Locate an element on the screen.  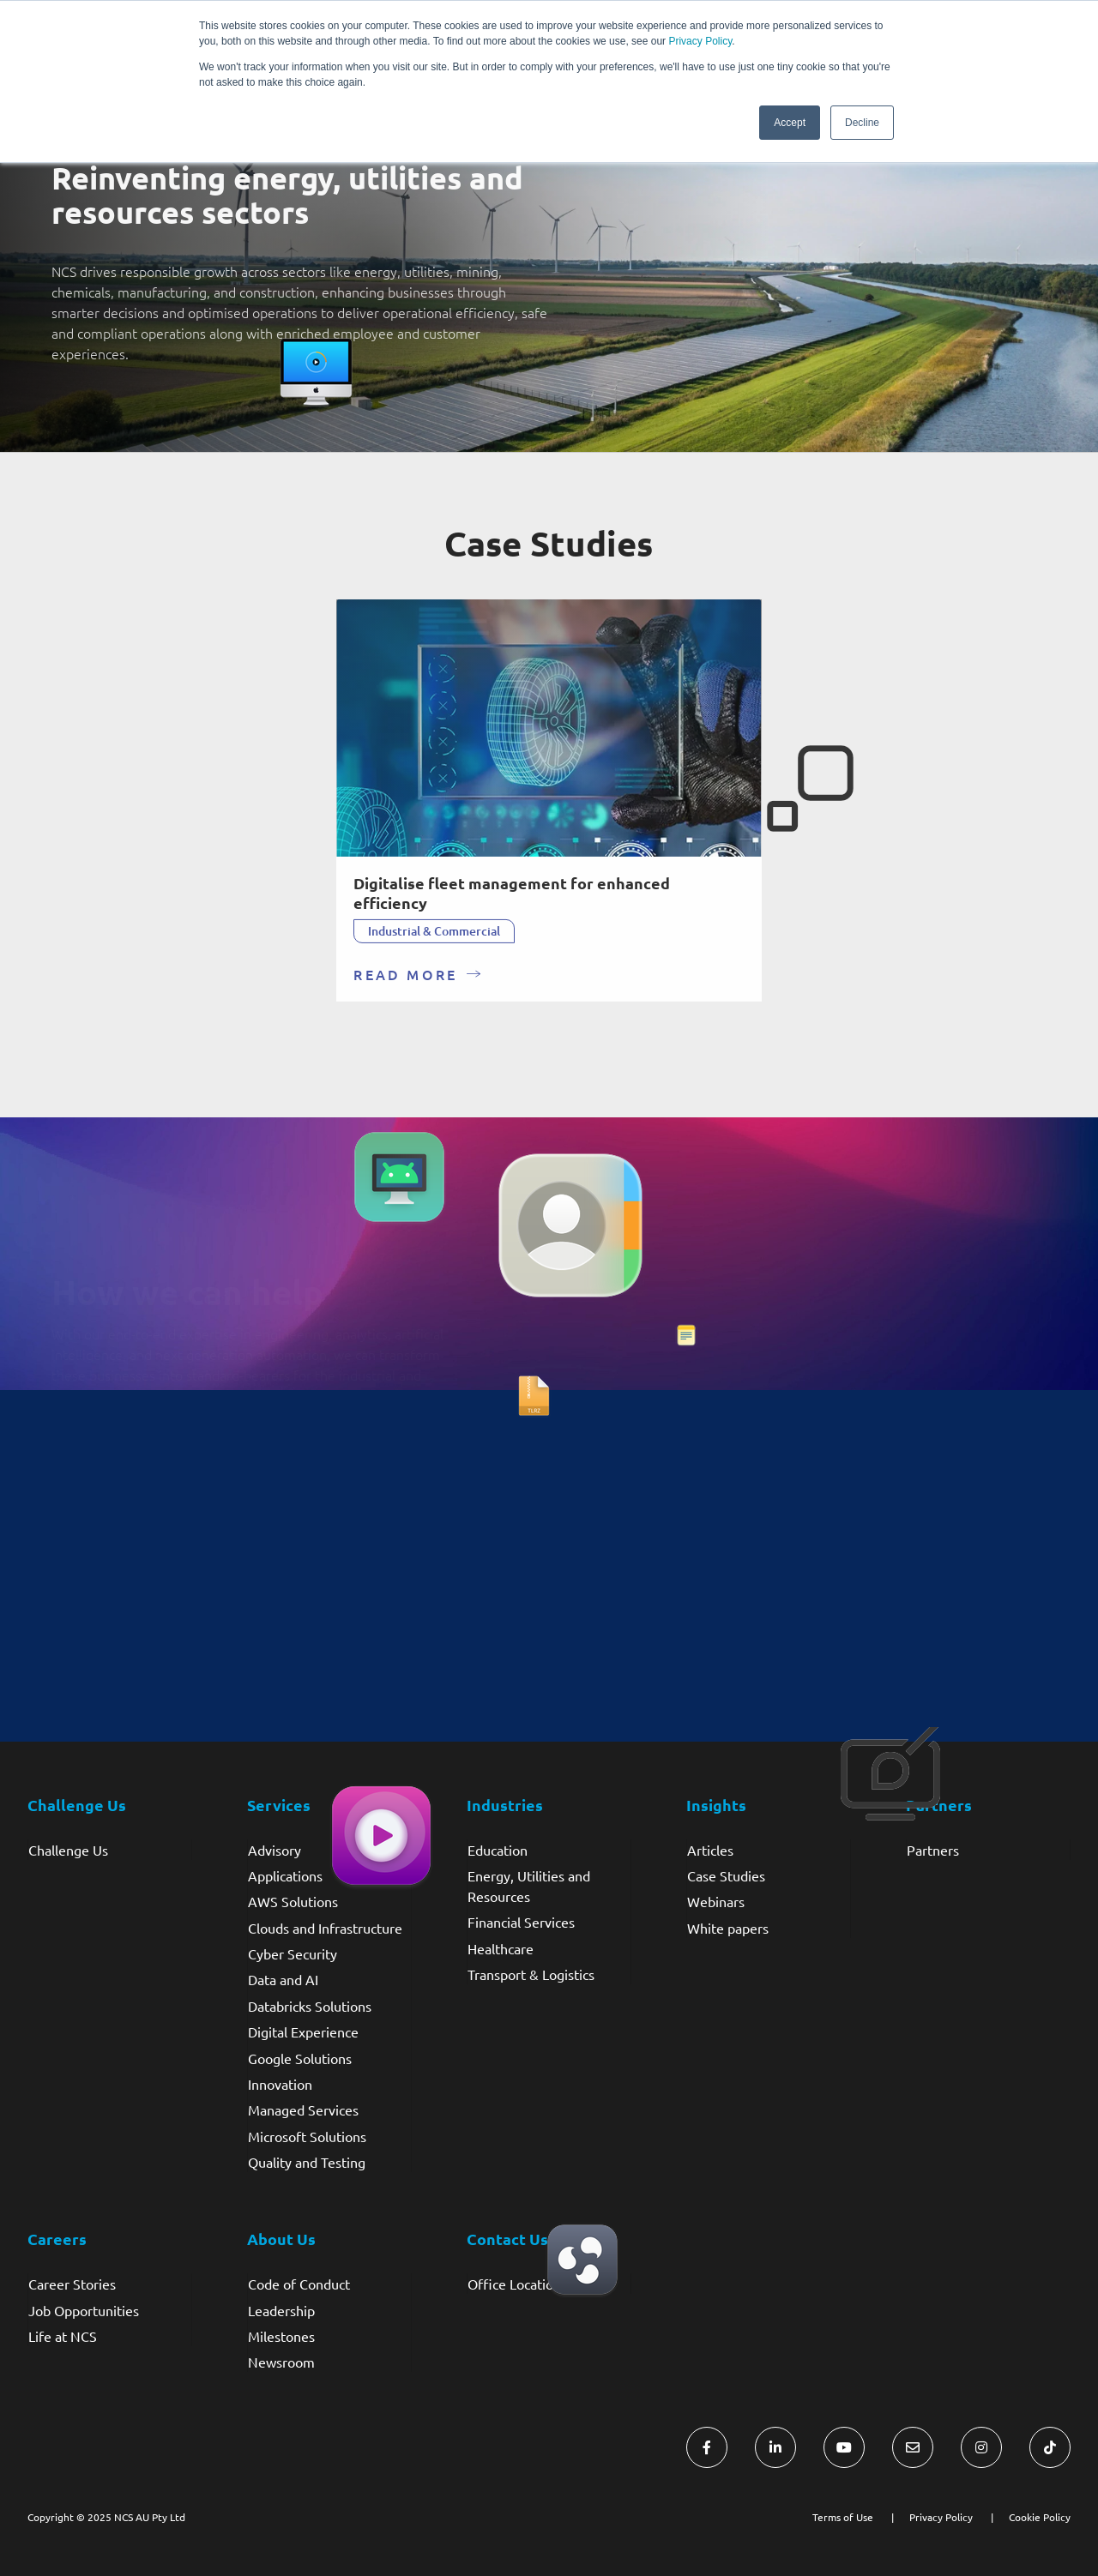
an lrzip-compressed tar archive file is located at coordinates (534, 1396).